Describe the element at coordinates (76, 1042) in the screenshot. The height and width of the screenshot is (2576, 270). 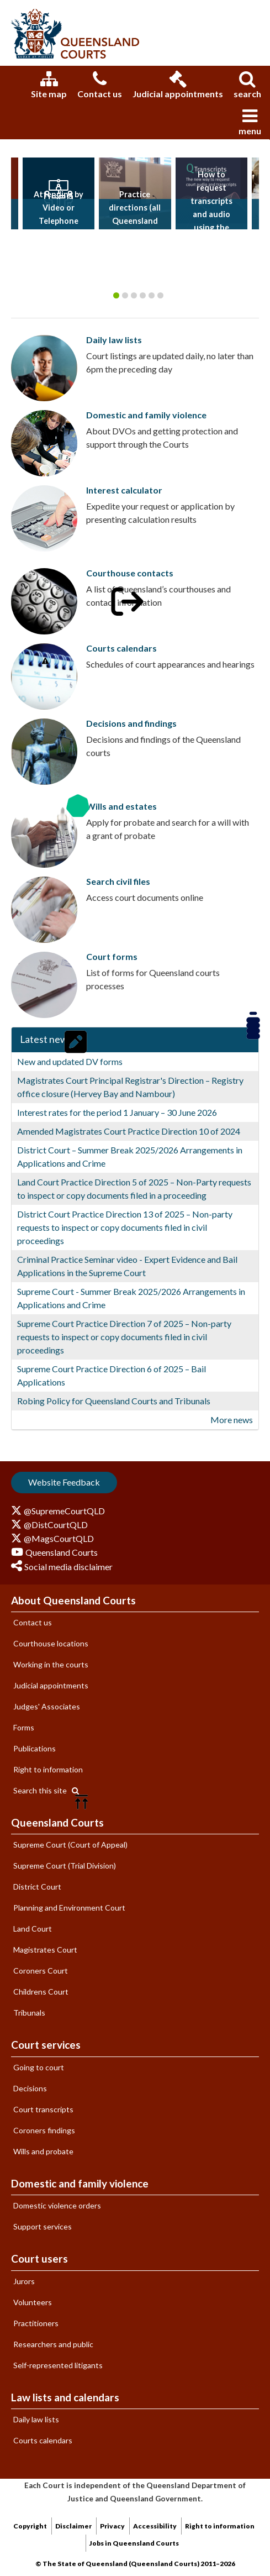
I see `edit or modify content` at that location.